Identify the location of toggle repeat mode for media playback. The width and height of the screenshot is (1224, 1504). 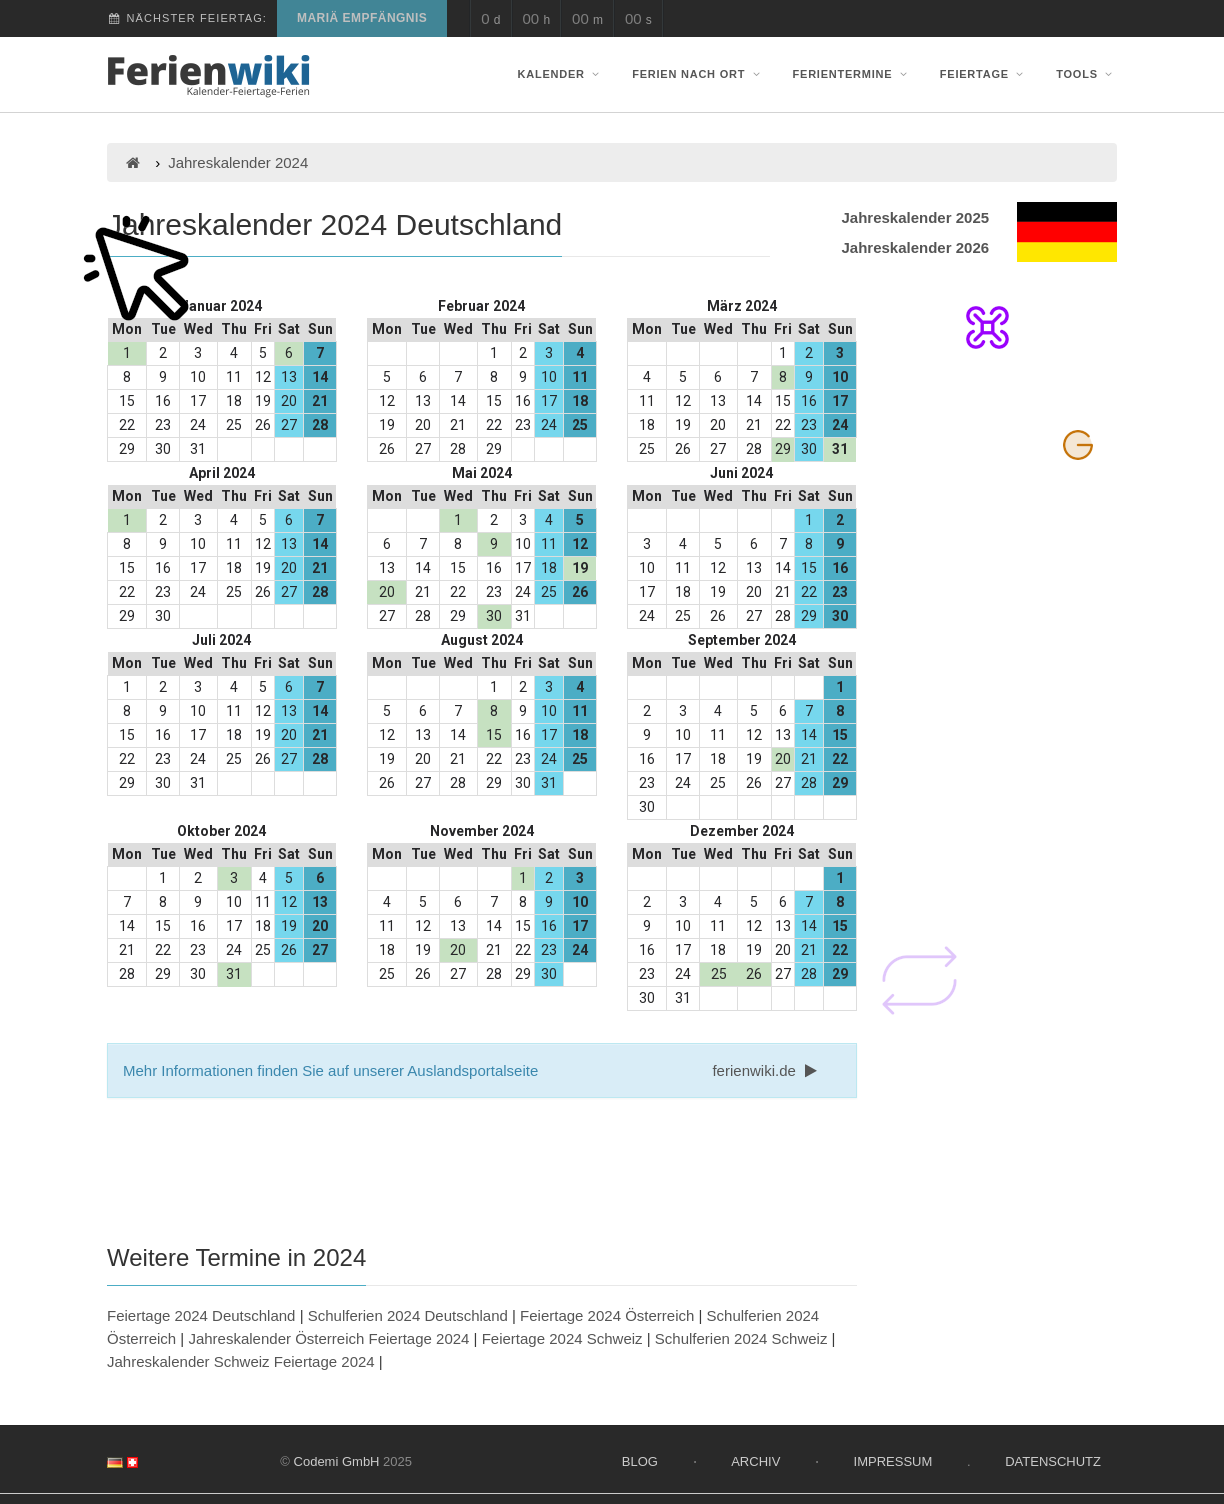
(919, 980).